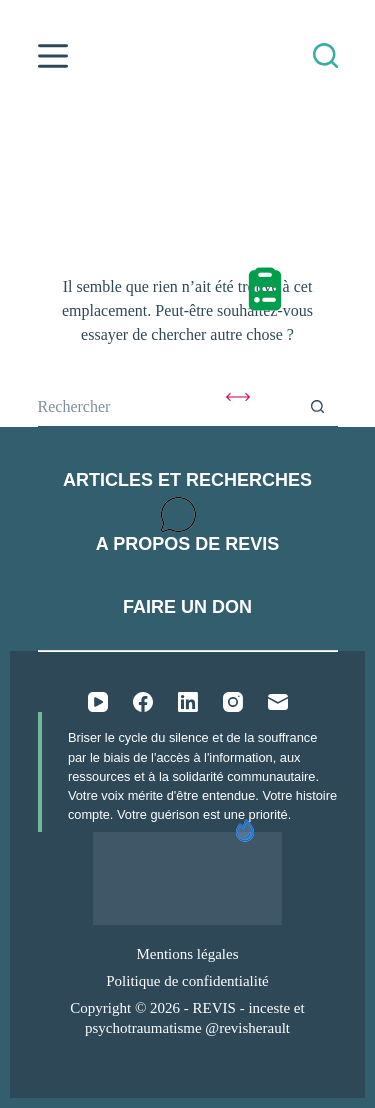 Image resolution: width=375 pixels, height=1108 pixels. What do you see at coordinates (238, 397) in the screenshot?
I see `adjust horizontal spacing or width` at bounding box center [238, 397].